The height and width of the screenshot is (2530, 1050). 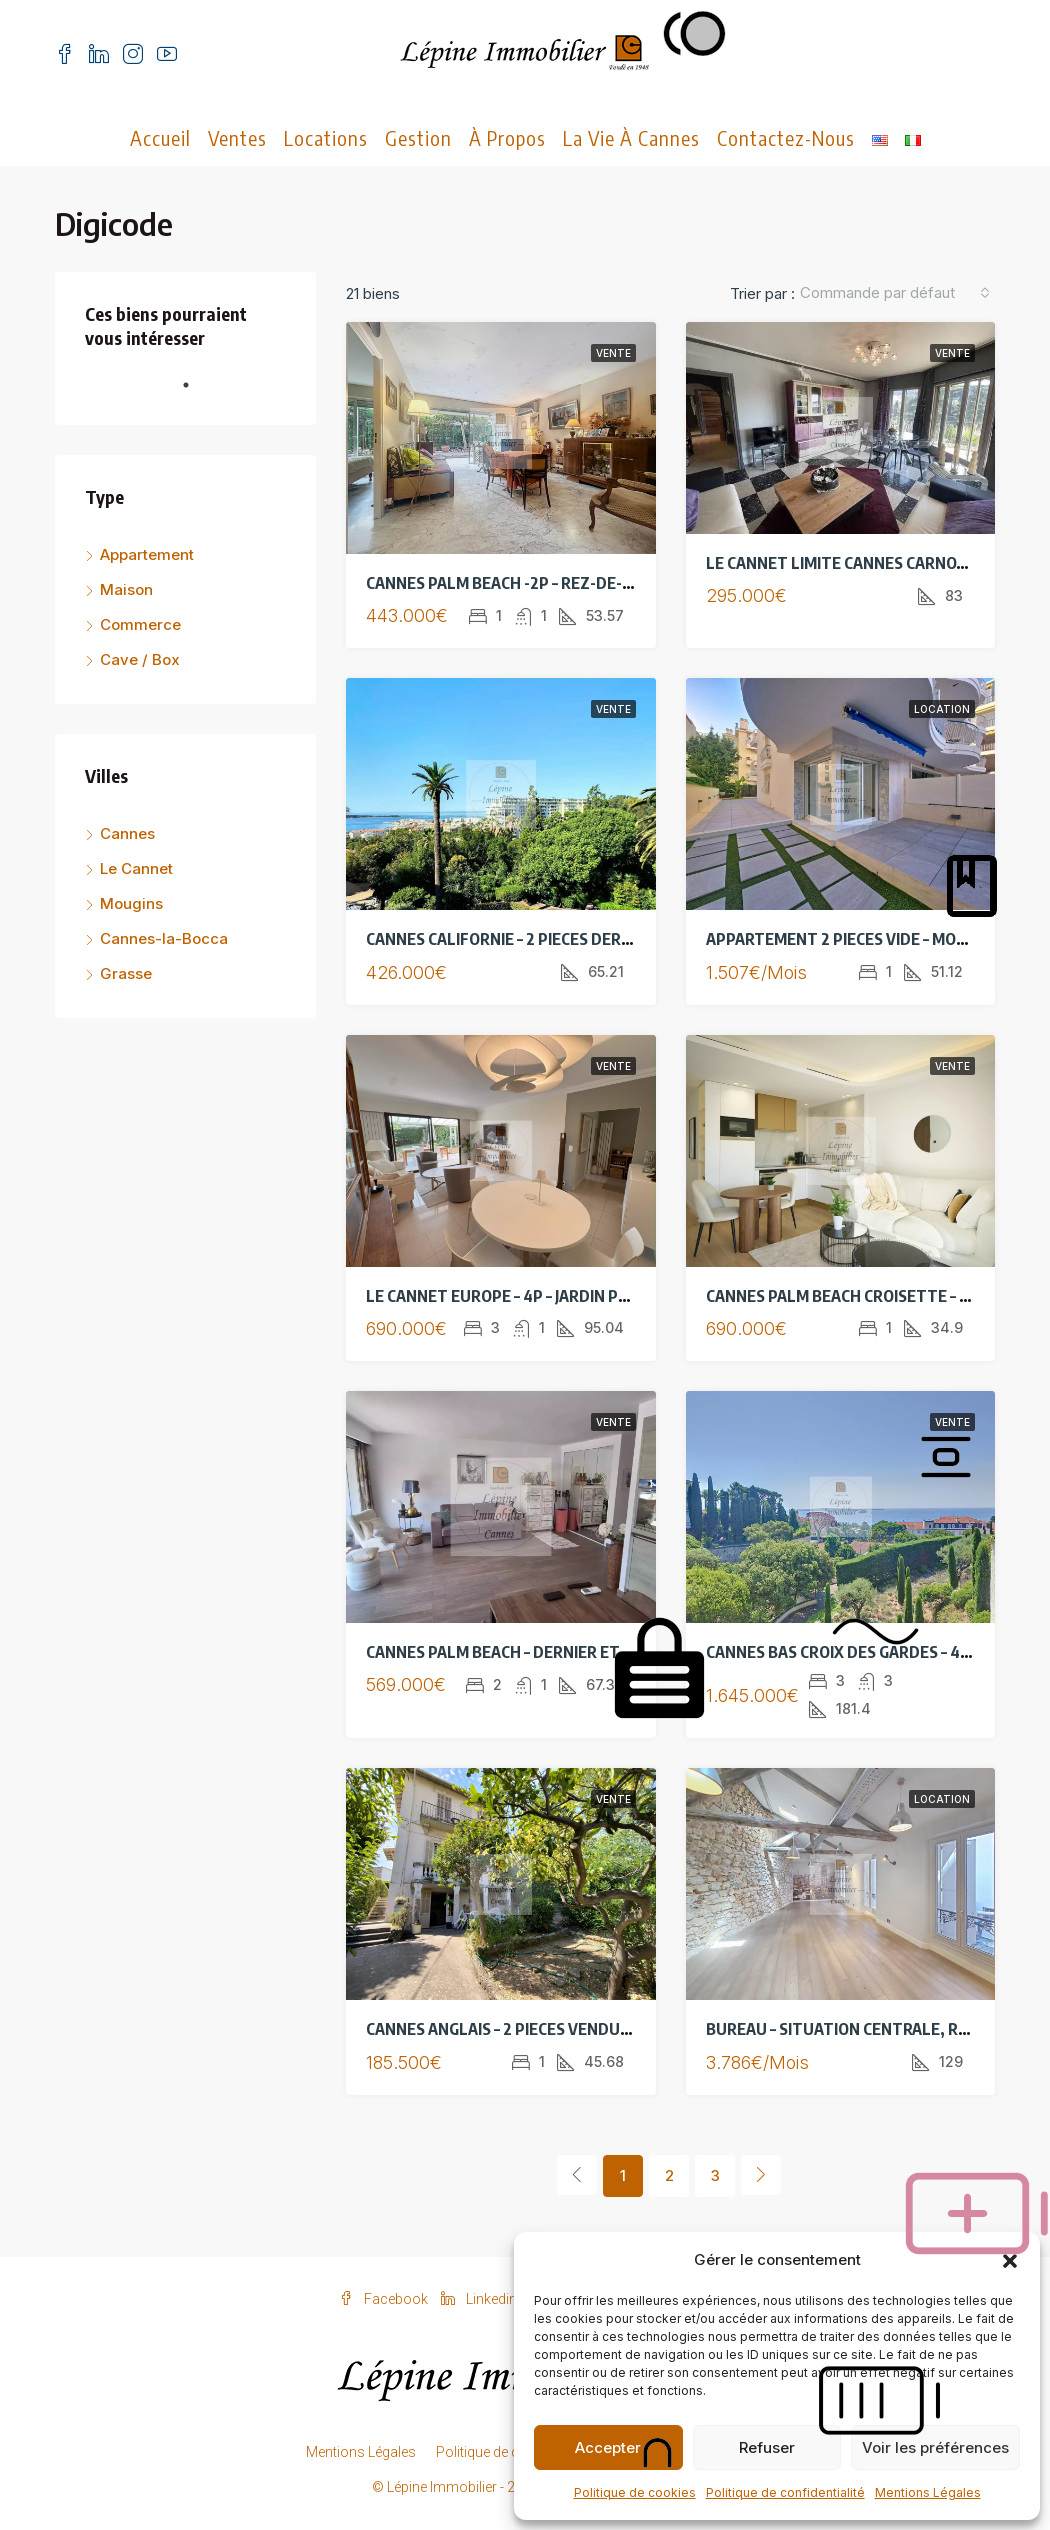 I want to click on distribute vertical space evenly around selected elements, so click(x=946, y=1457).